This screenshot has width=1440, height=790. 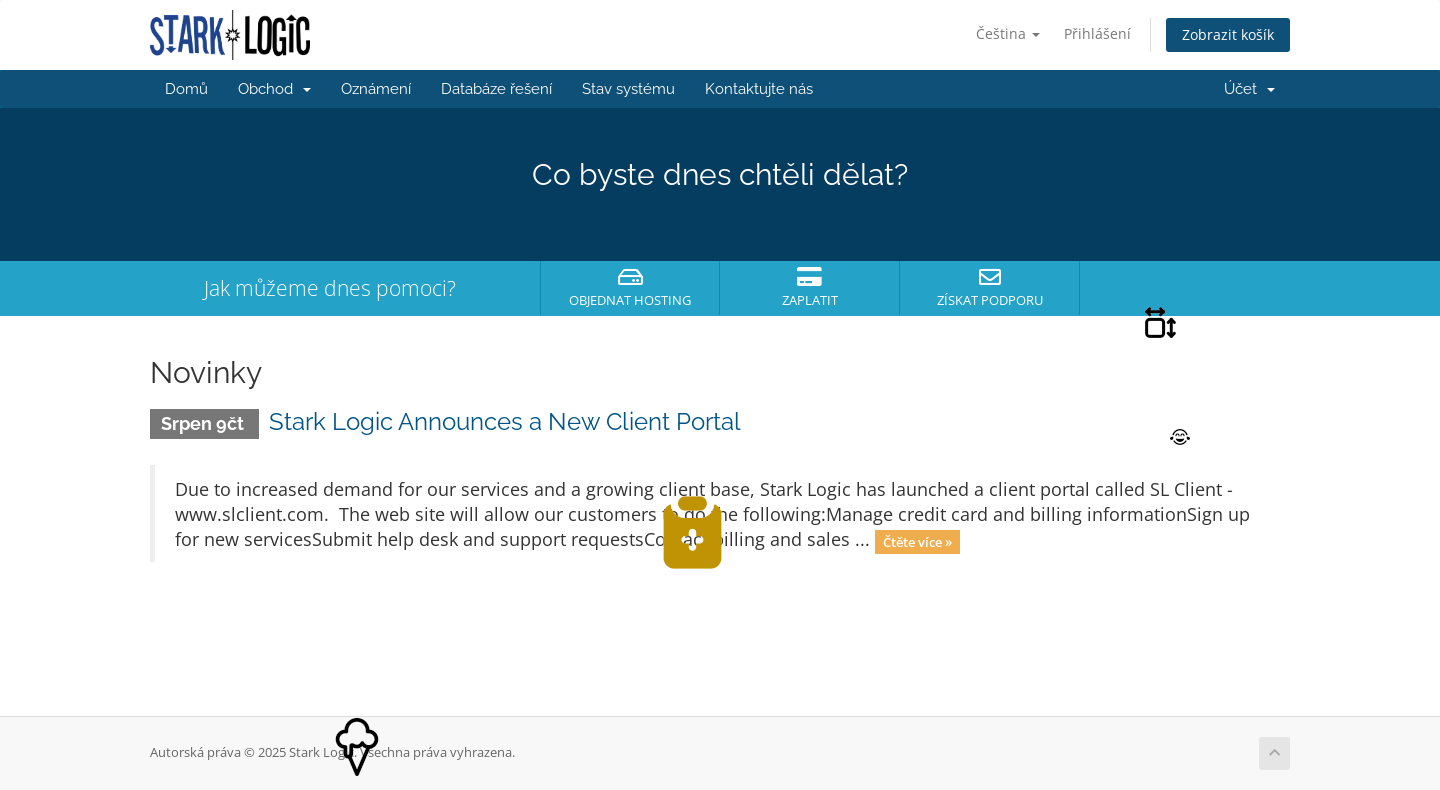 What do you see at coordinates (357, 747) in the screenshot?
I see `browse dessert or ice cream options` at bounding box center [357, 747].